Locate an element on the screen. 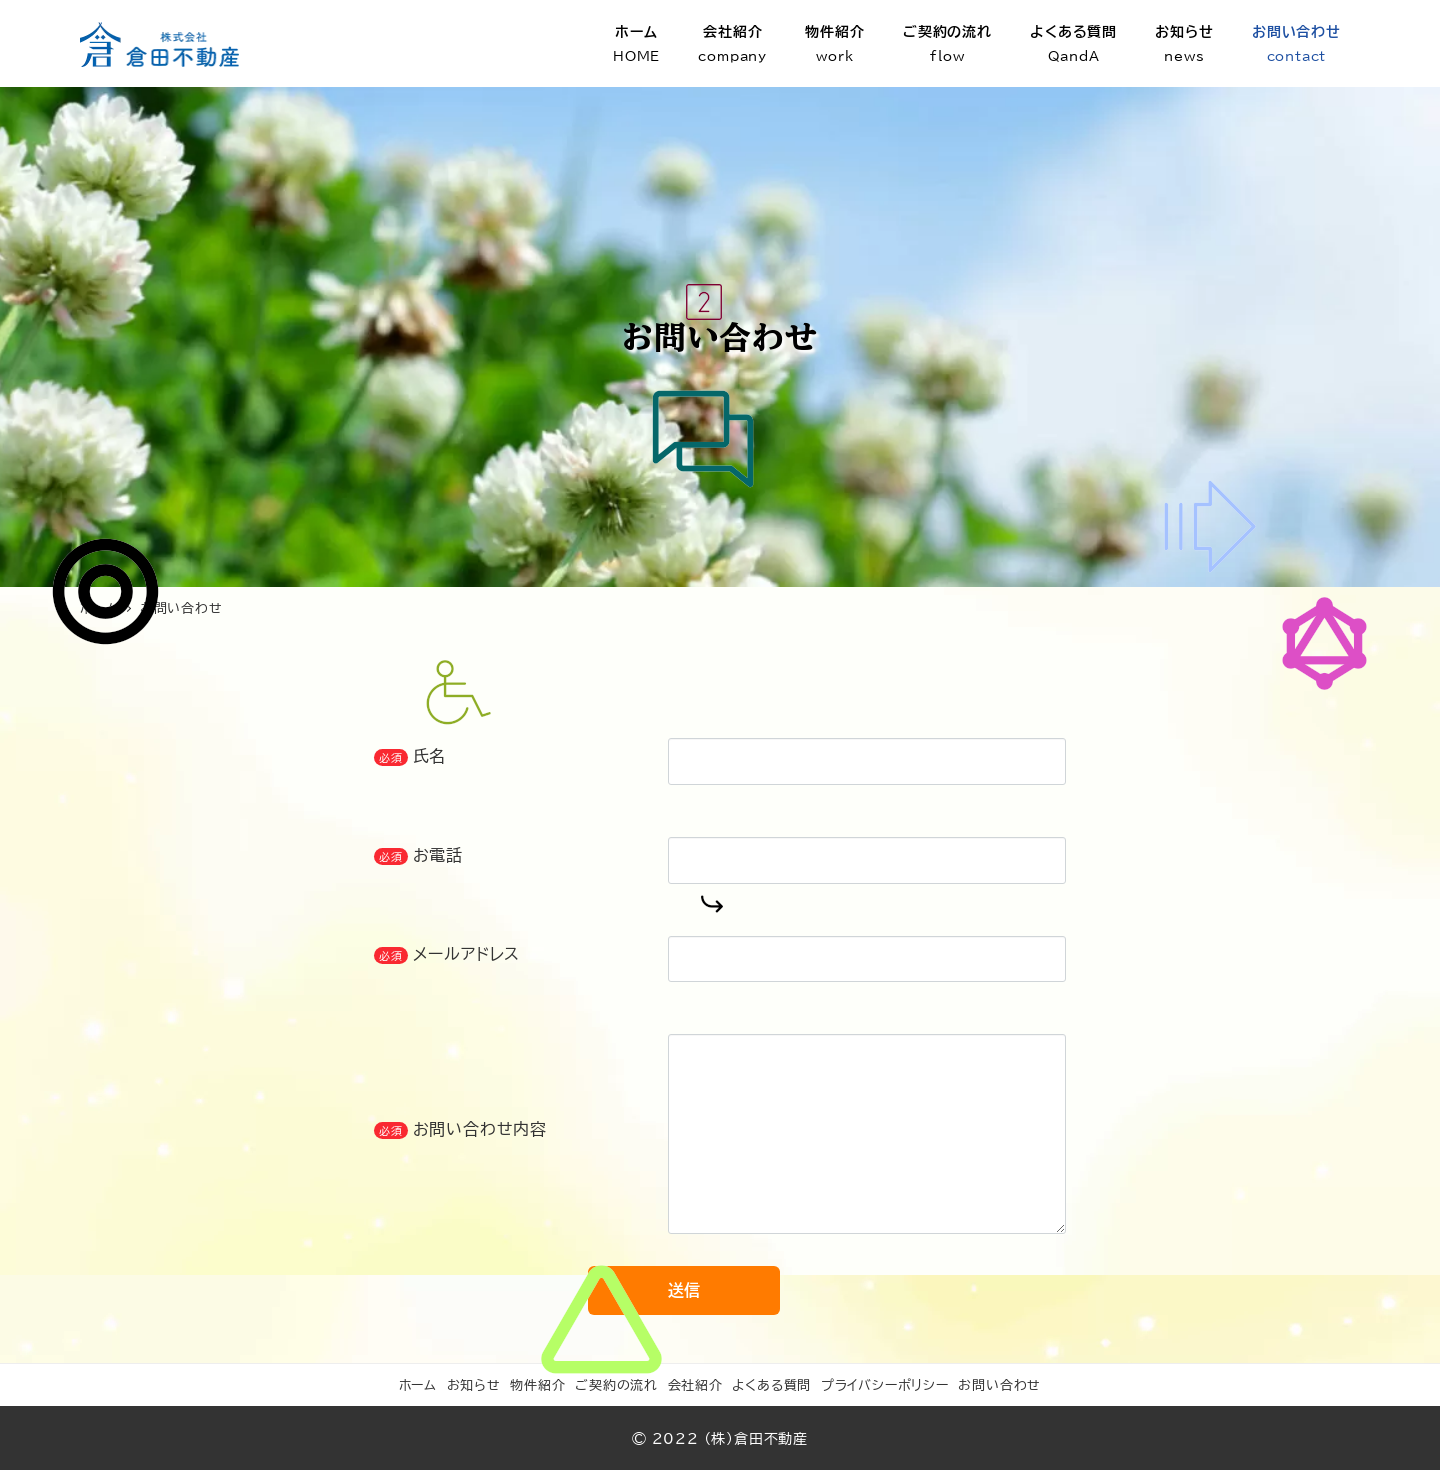 The image size is (1440, 1470). skip forward or advance to the next item is located at coordinates (1206, 526).